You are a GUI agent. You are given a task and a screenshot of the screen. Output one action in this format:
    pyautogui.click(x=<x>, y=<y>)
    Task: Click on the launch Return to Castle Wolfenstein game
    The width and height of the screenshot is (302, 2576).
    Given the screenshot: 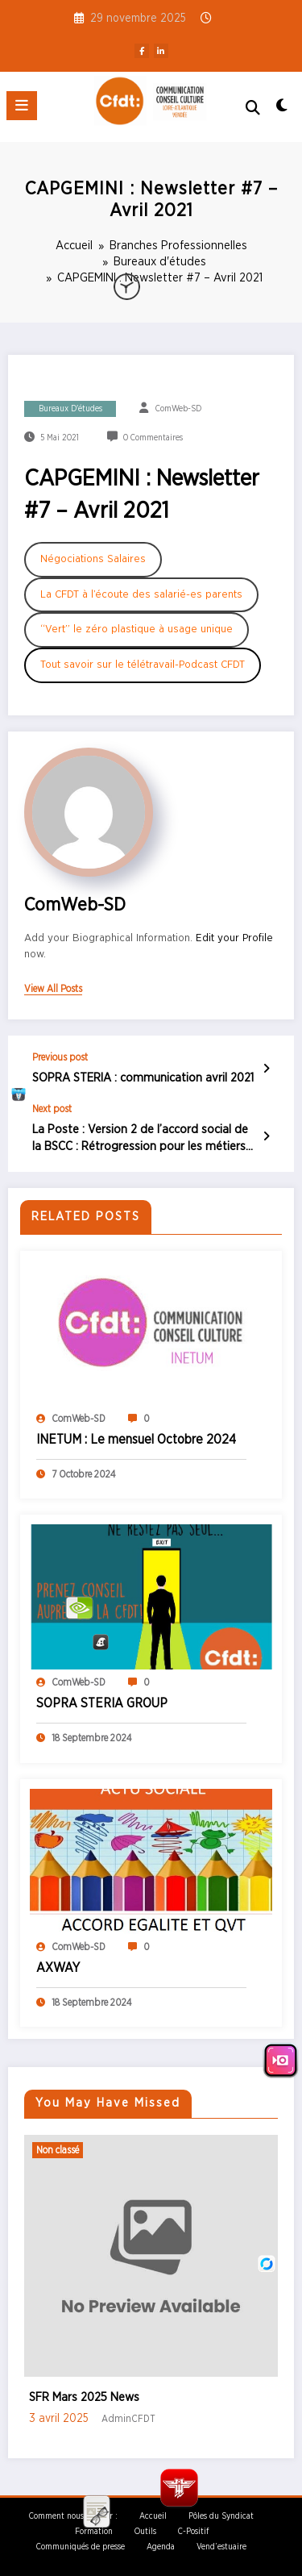 What is the action you would take?
    pyautogui.click(x=179, y=2487)
    